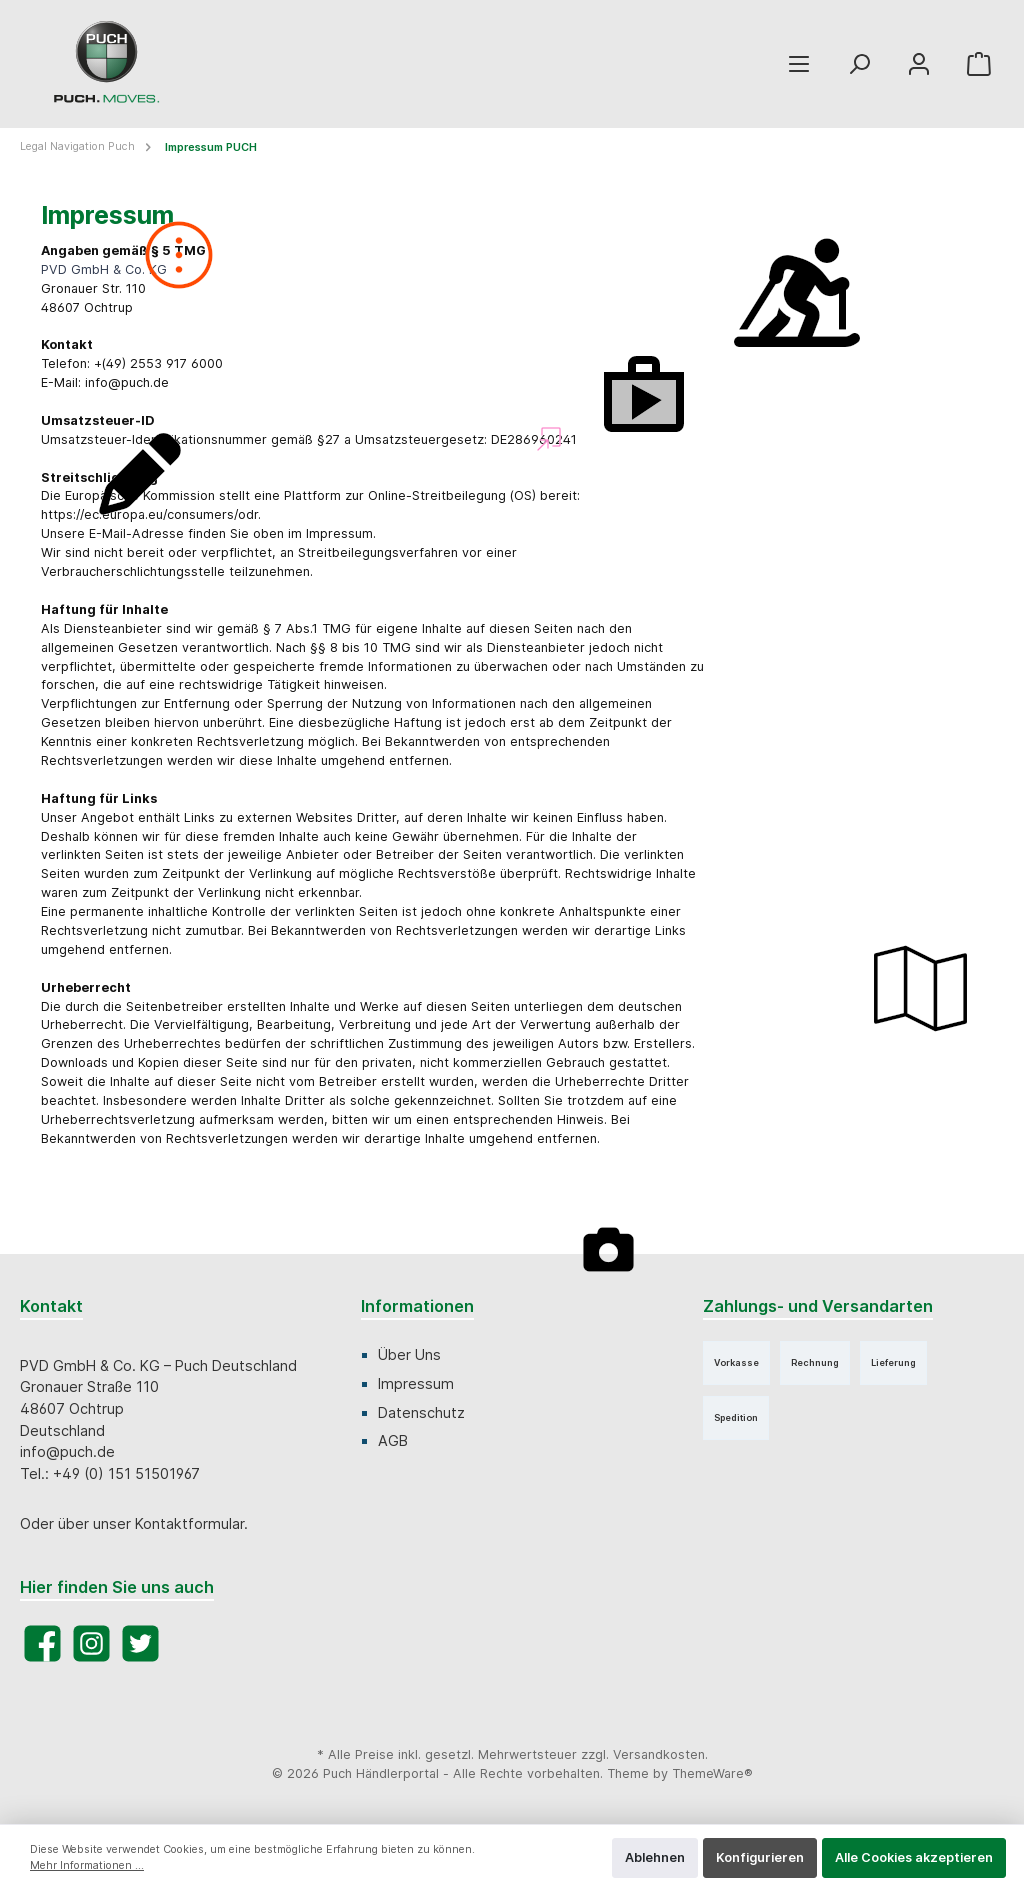  Describe the element at coordinates (549, 439) in the screenshot. I see `import or bring content into a container` at that location.